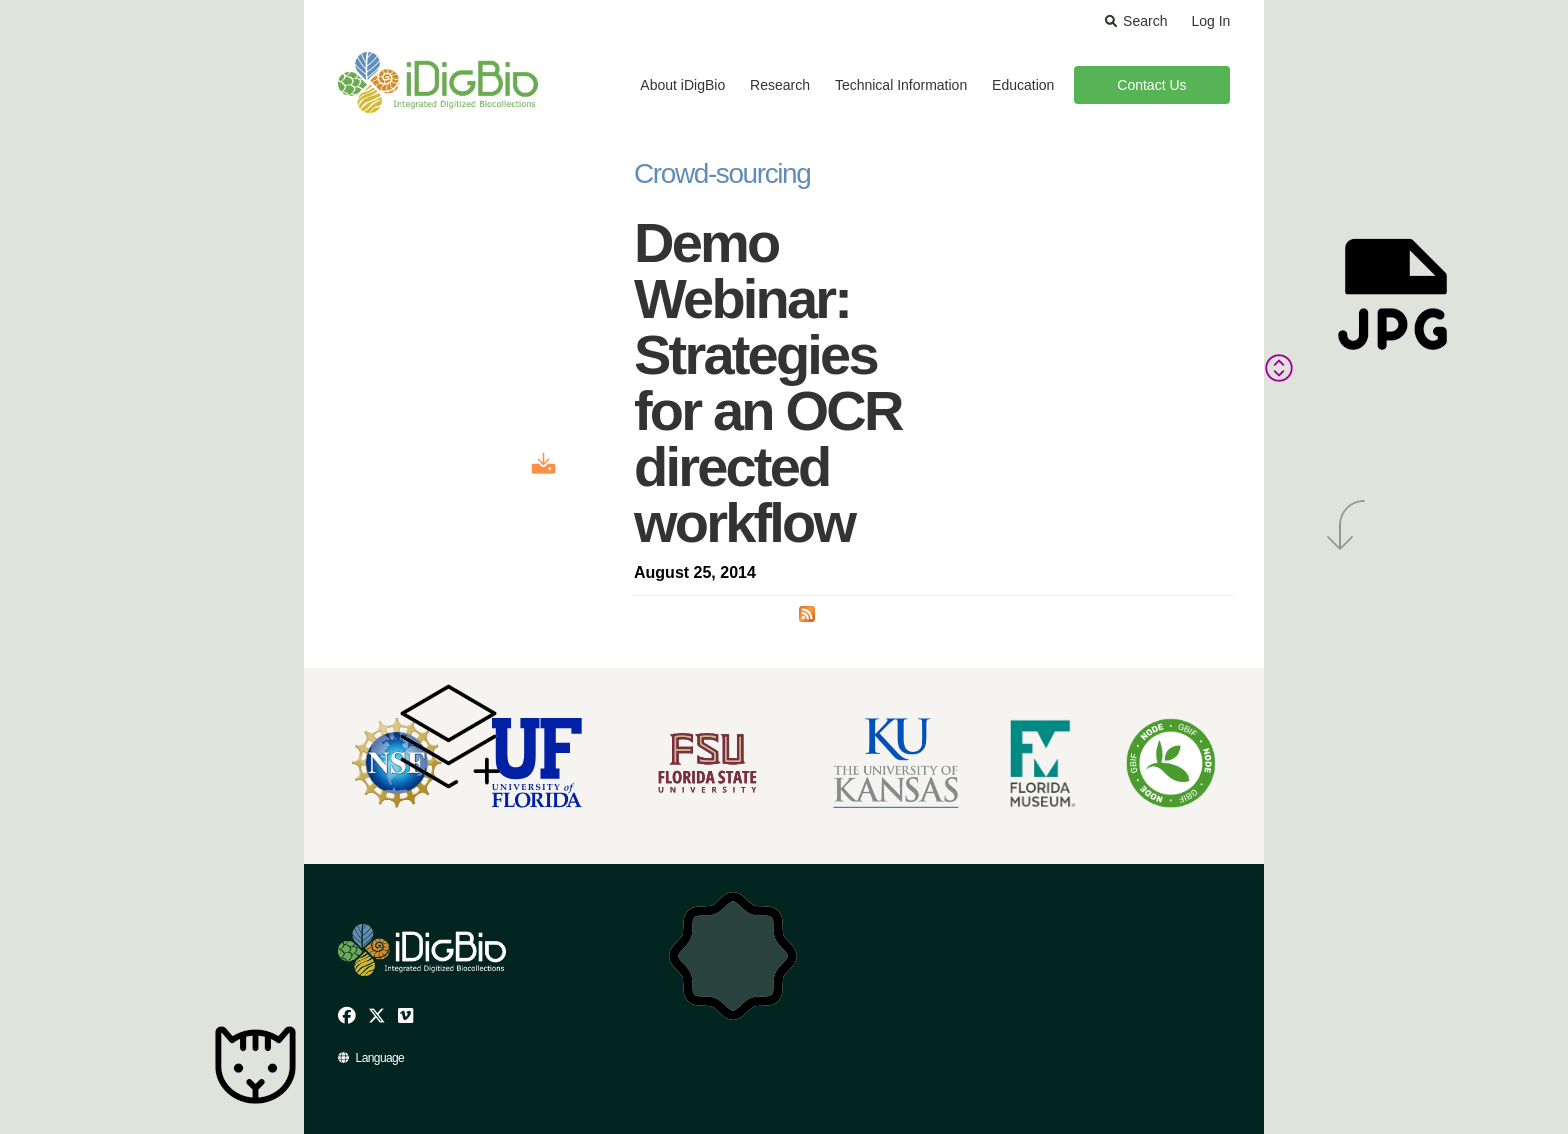  Describe the element at coordinates (1396, 299) in the screenshot. I see `view or open a JPG image file` at that location.